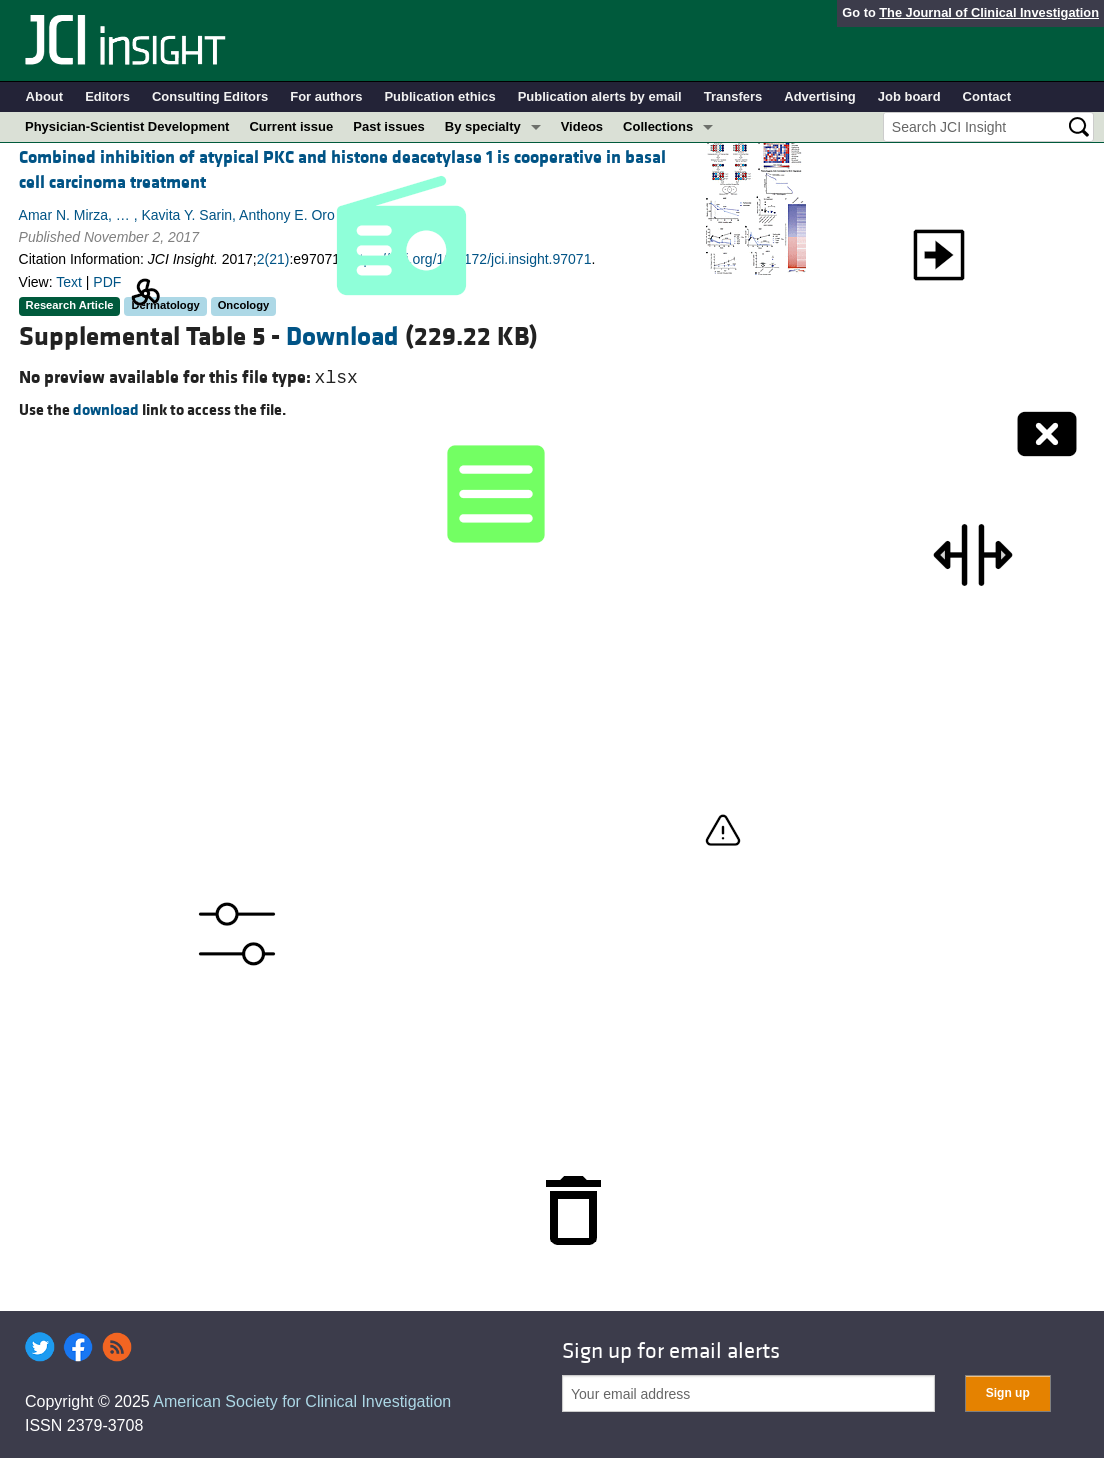 The width and height of the screenshot is (1104, 1458). I want to click on adjust settings or preferences, so click(237, 934).